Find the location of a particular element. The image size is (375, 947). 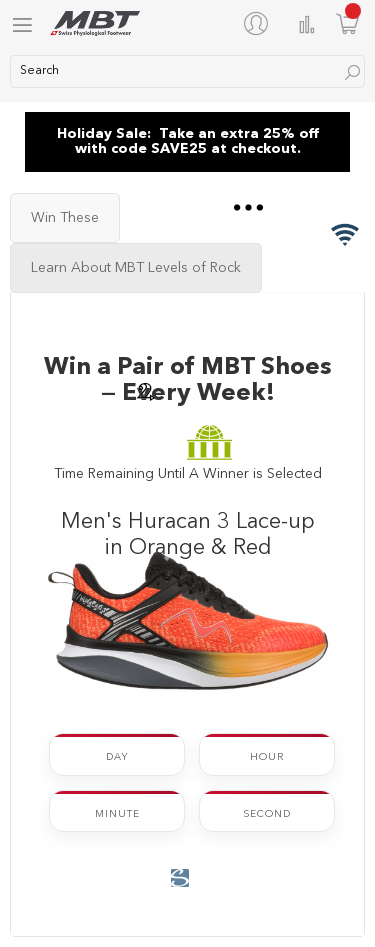

open wikiversity website or app is located at coordinates (209, 442).